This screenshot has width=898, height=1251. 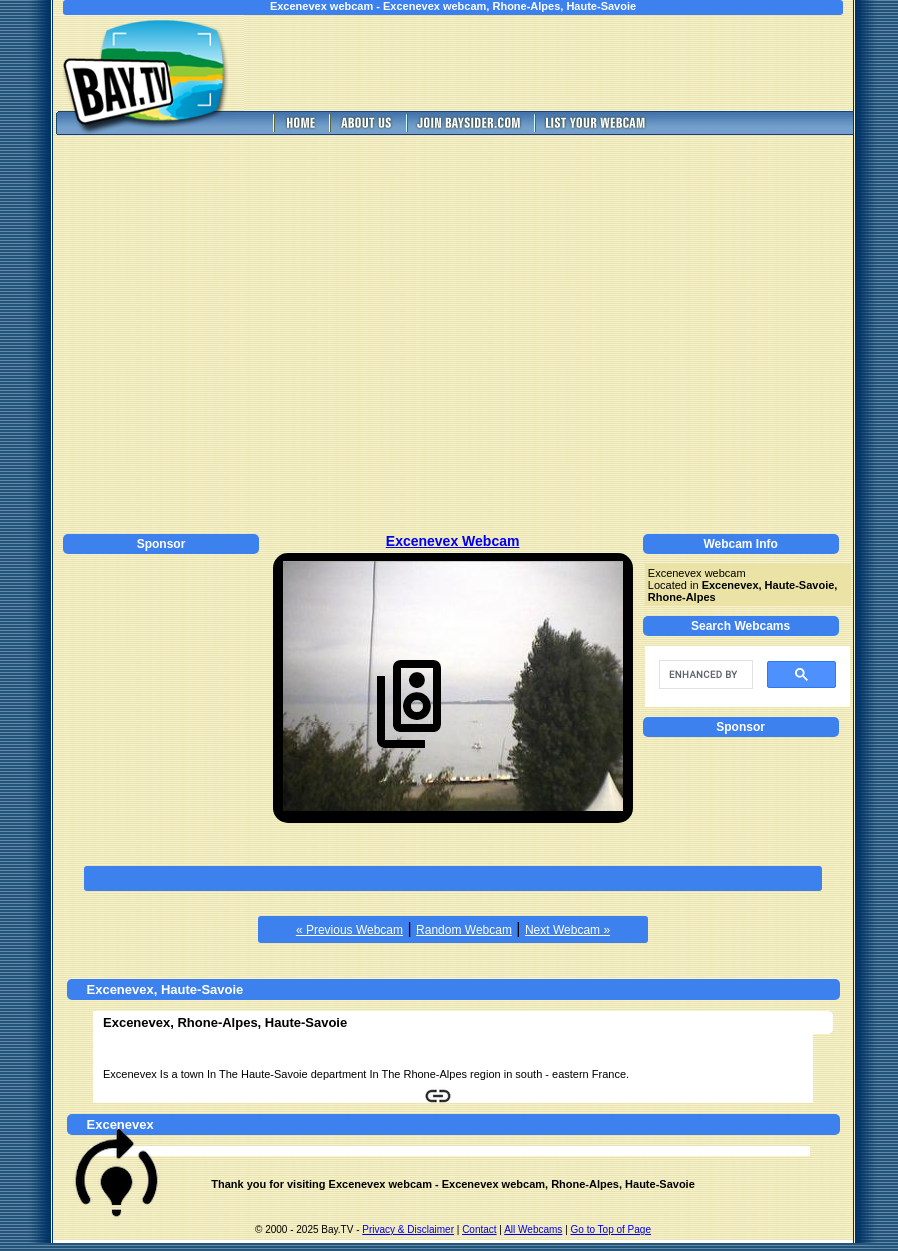 I want to click on copy or share a link, so click(x=438, y=1096).